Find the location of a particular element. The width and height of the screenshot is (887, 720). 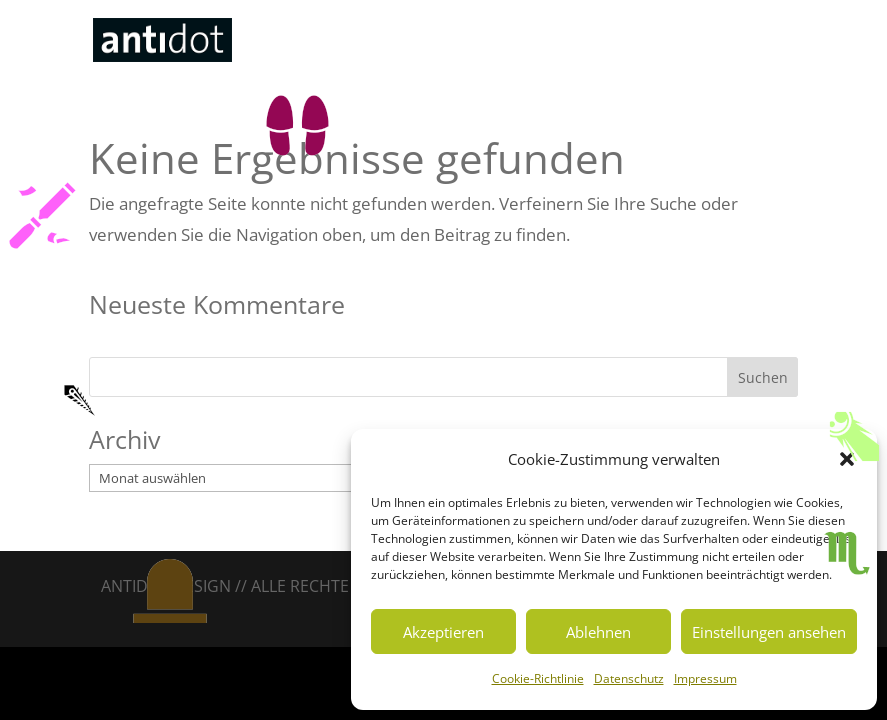

access sculpting or carving tools is located at coordinates (43, 215).